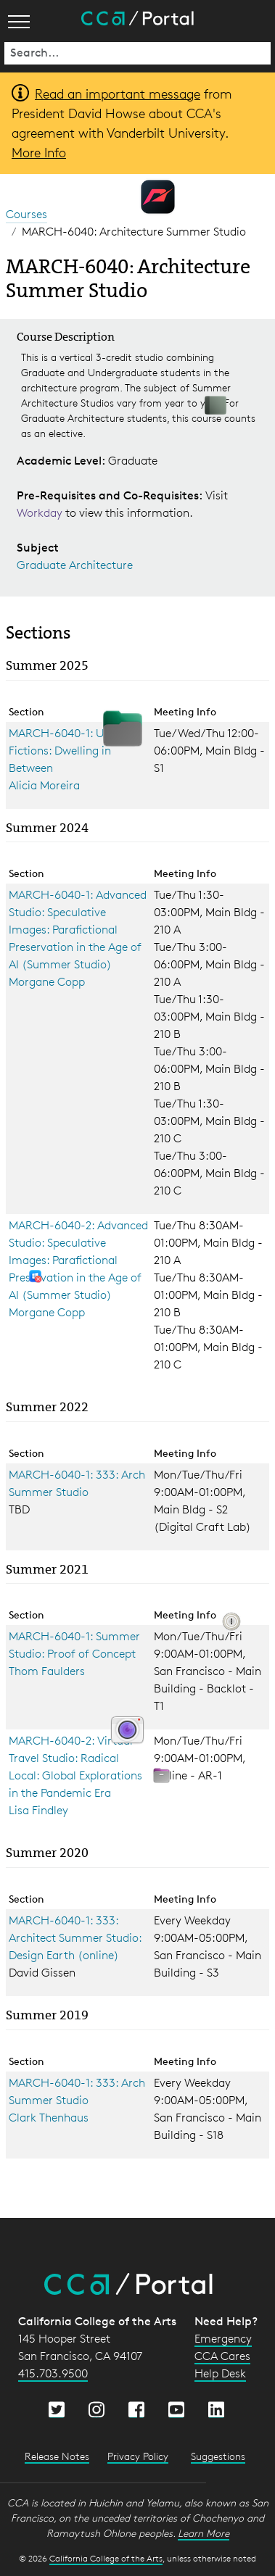 This screenshot has height=2576, width=275. Describe the element at coordinates (123, 728) in the screenshot. I see `indicates a folder is ready to accept a dropped file` at that location.